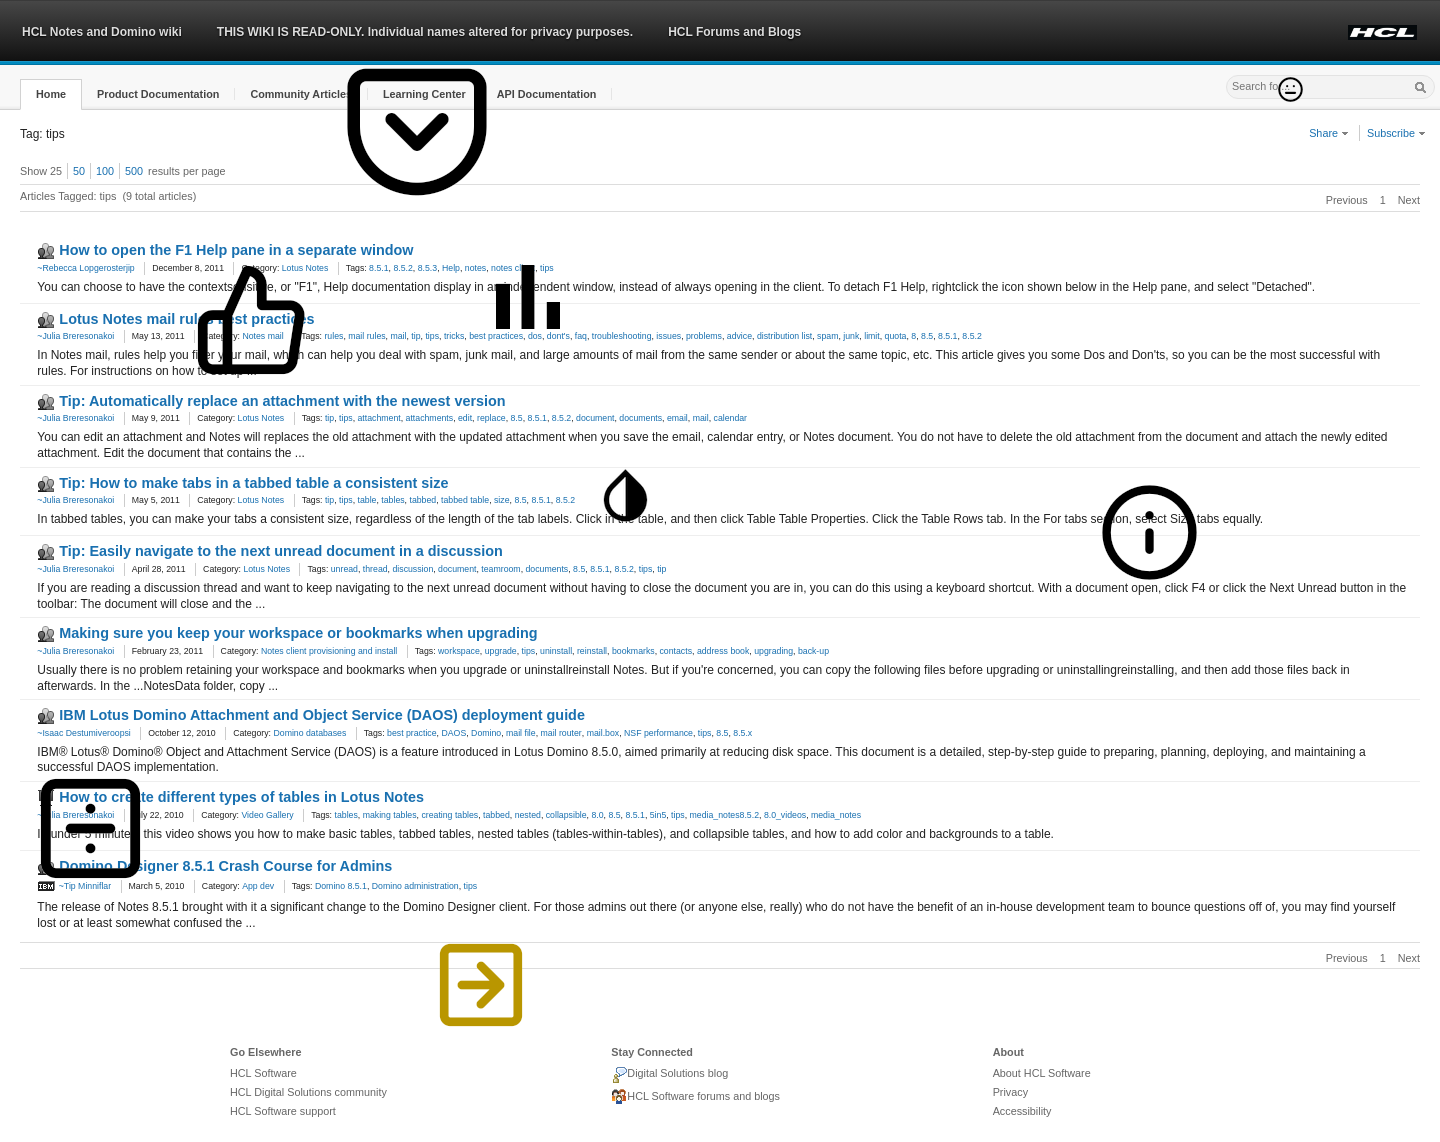 This screenshot has height=1142, width=1440. I want to click on perform division calculation, so click(90, 828).